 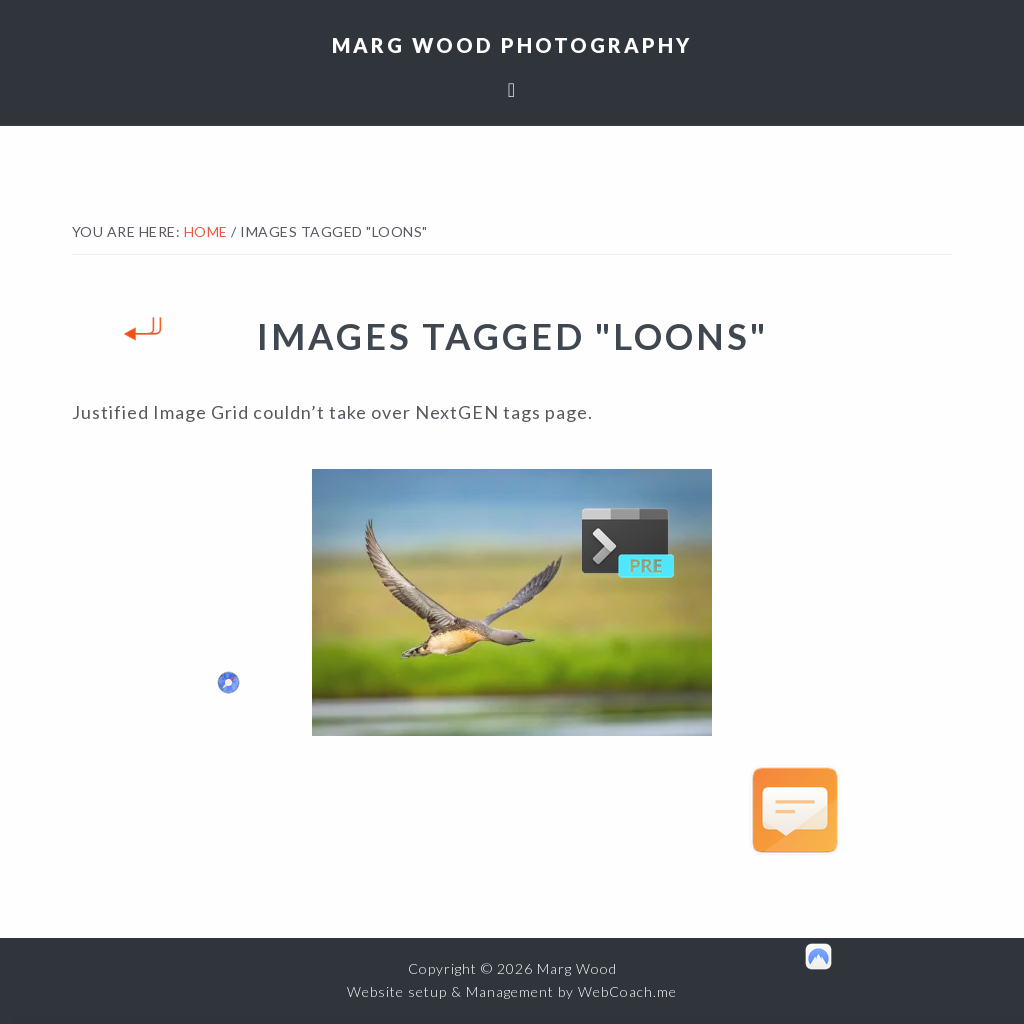 What do you see at coordinates (228, 682) in the screenshot?
I see `open the web browser` at bounding box center [228, 682].